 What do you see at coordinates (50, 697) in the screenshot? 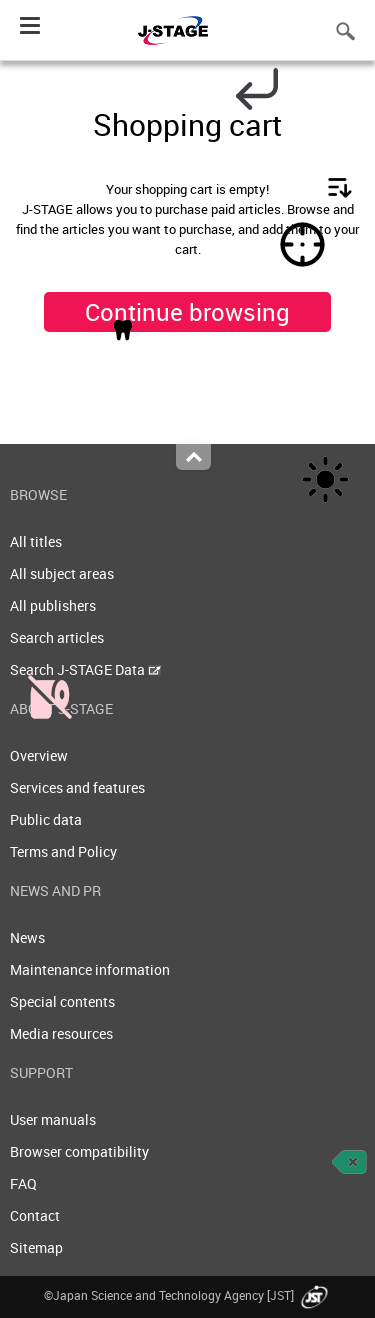
I see `indicates toilet paper is out of stock or unavailable` at bounding box center [50, 697].